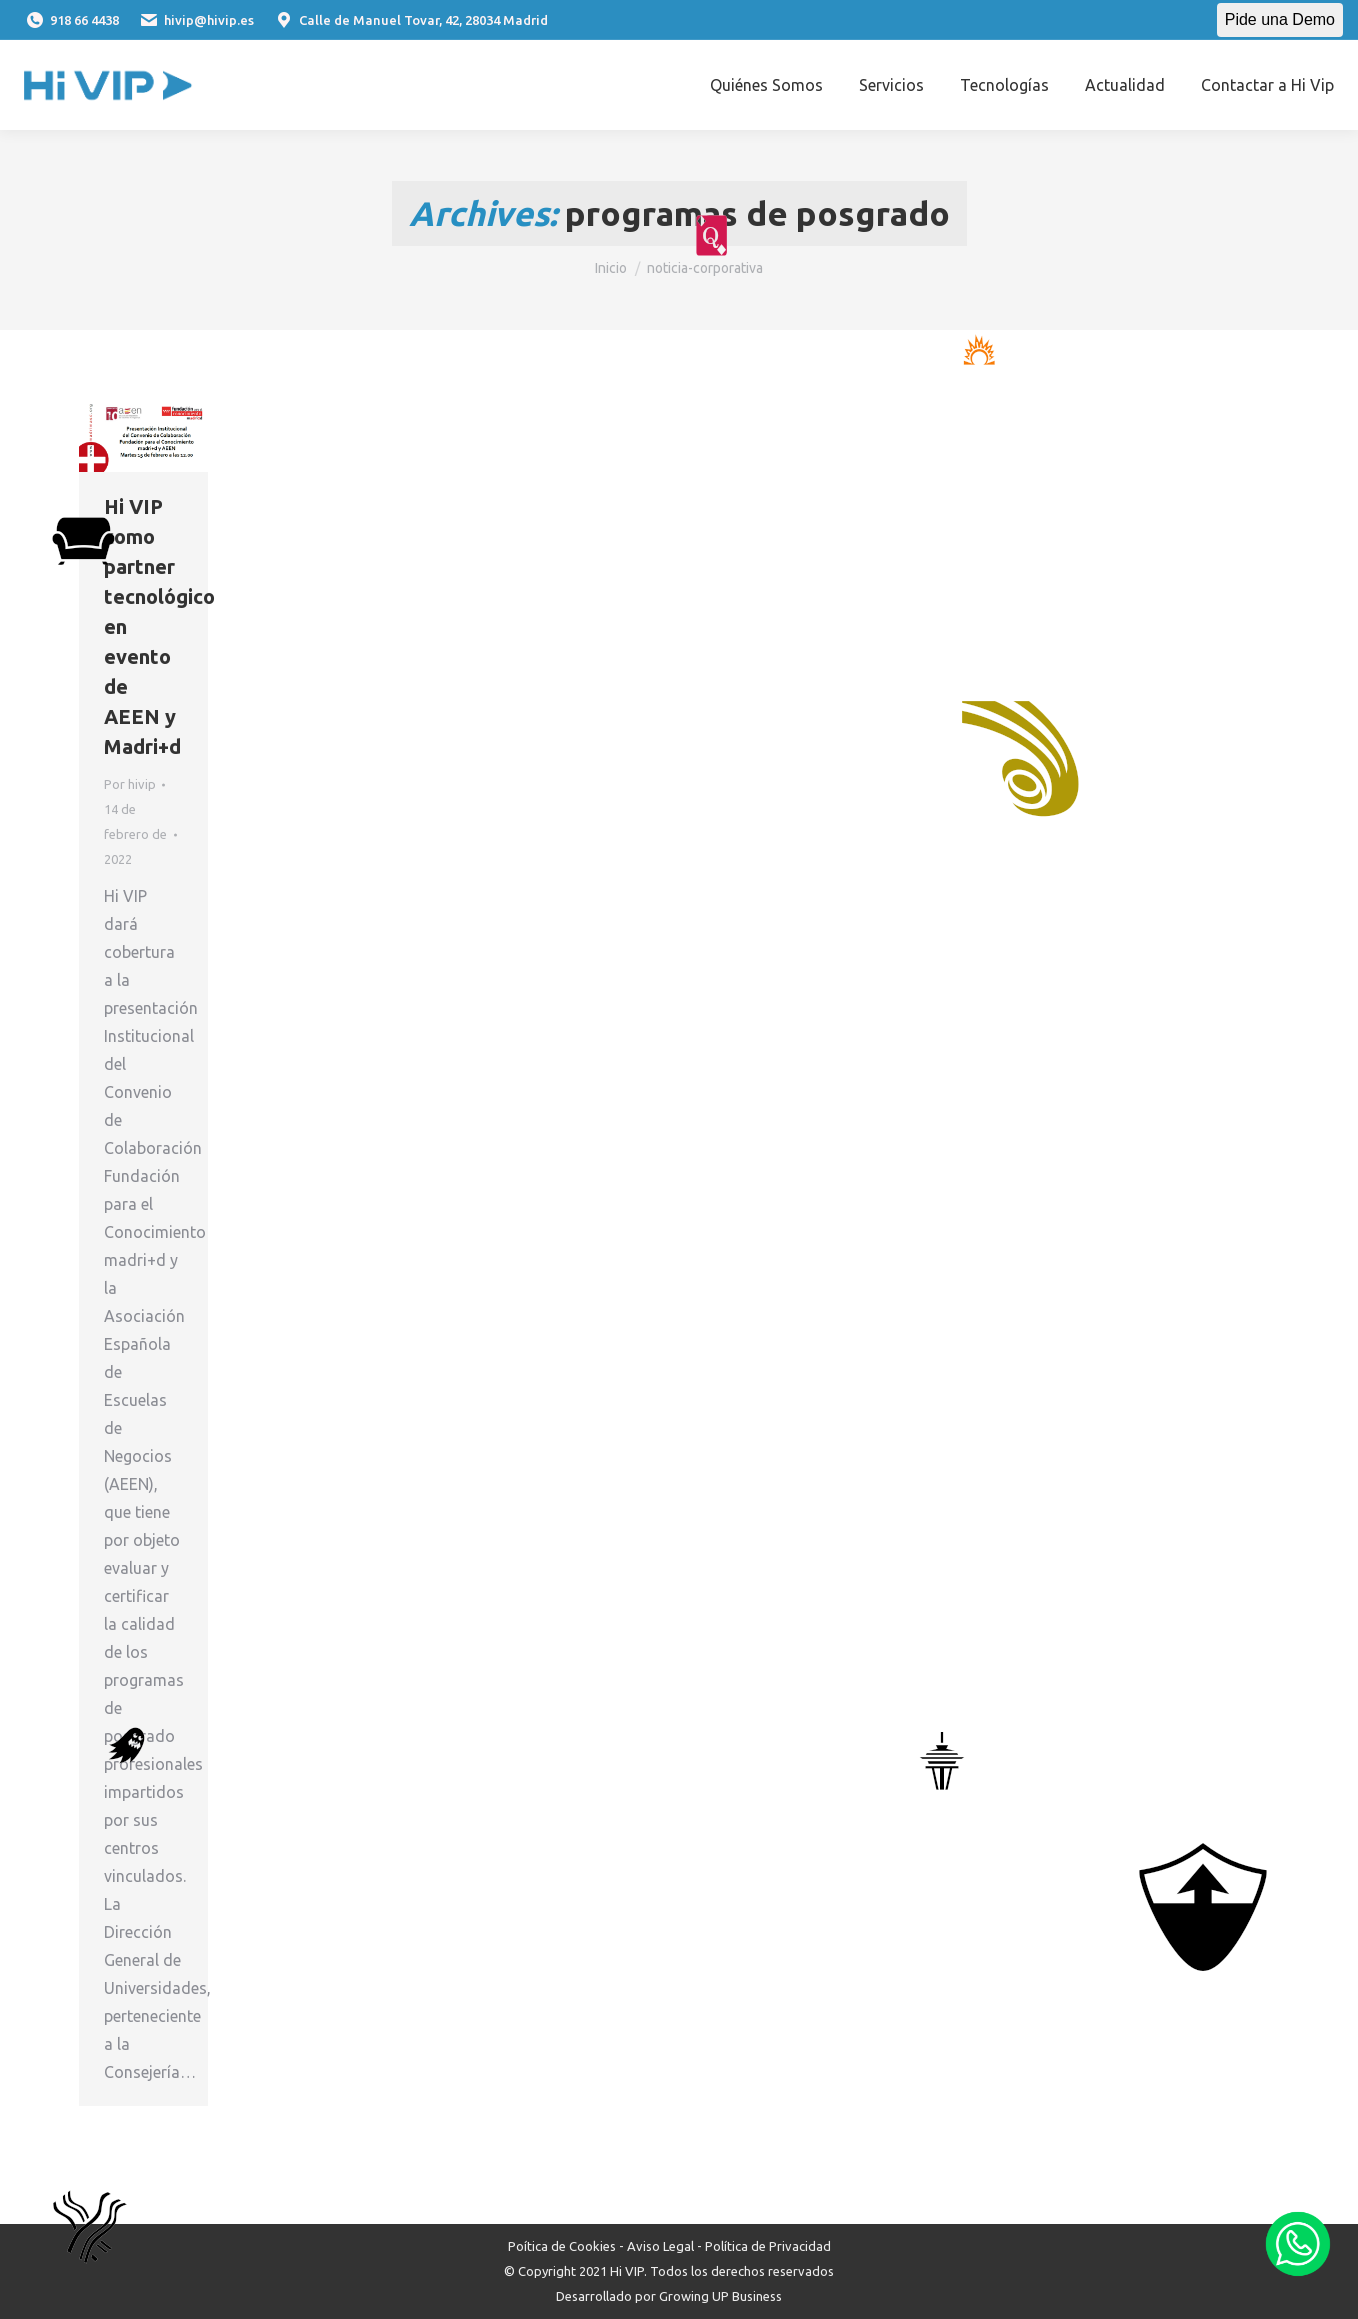  Describe the element at coordinates (126, 1745) in the screenshot. I see `toggle ghost mode or invisible status` at that location.